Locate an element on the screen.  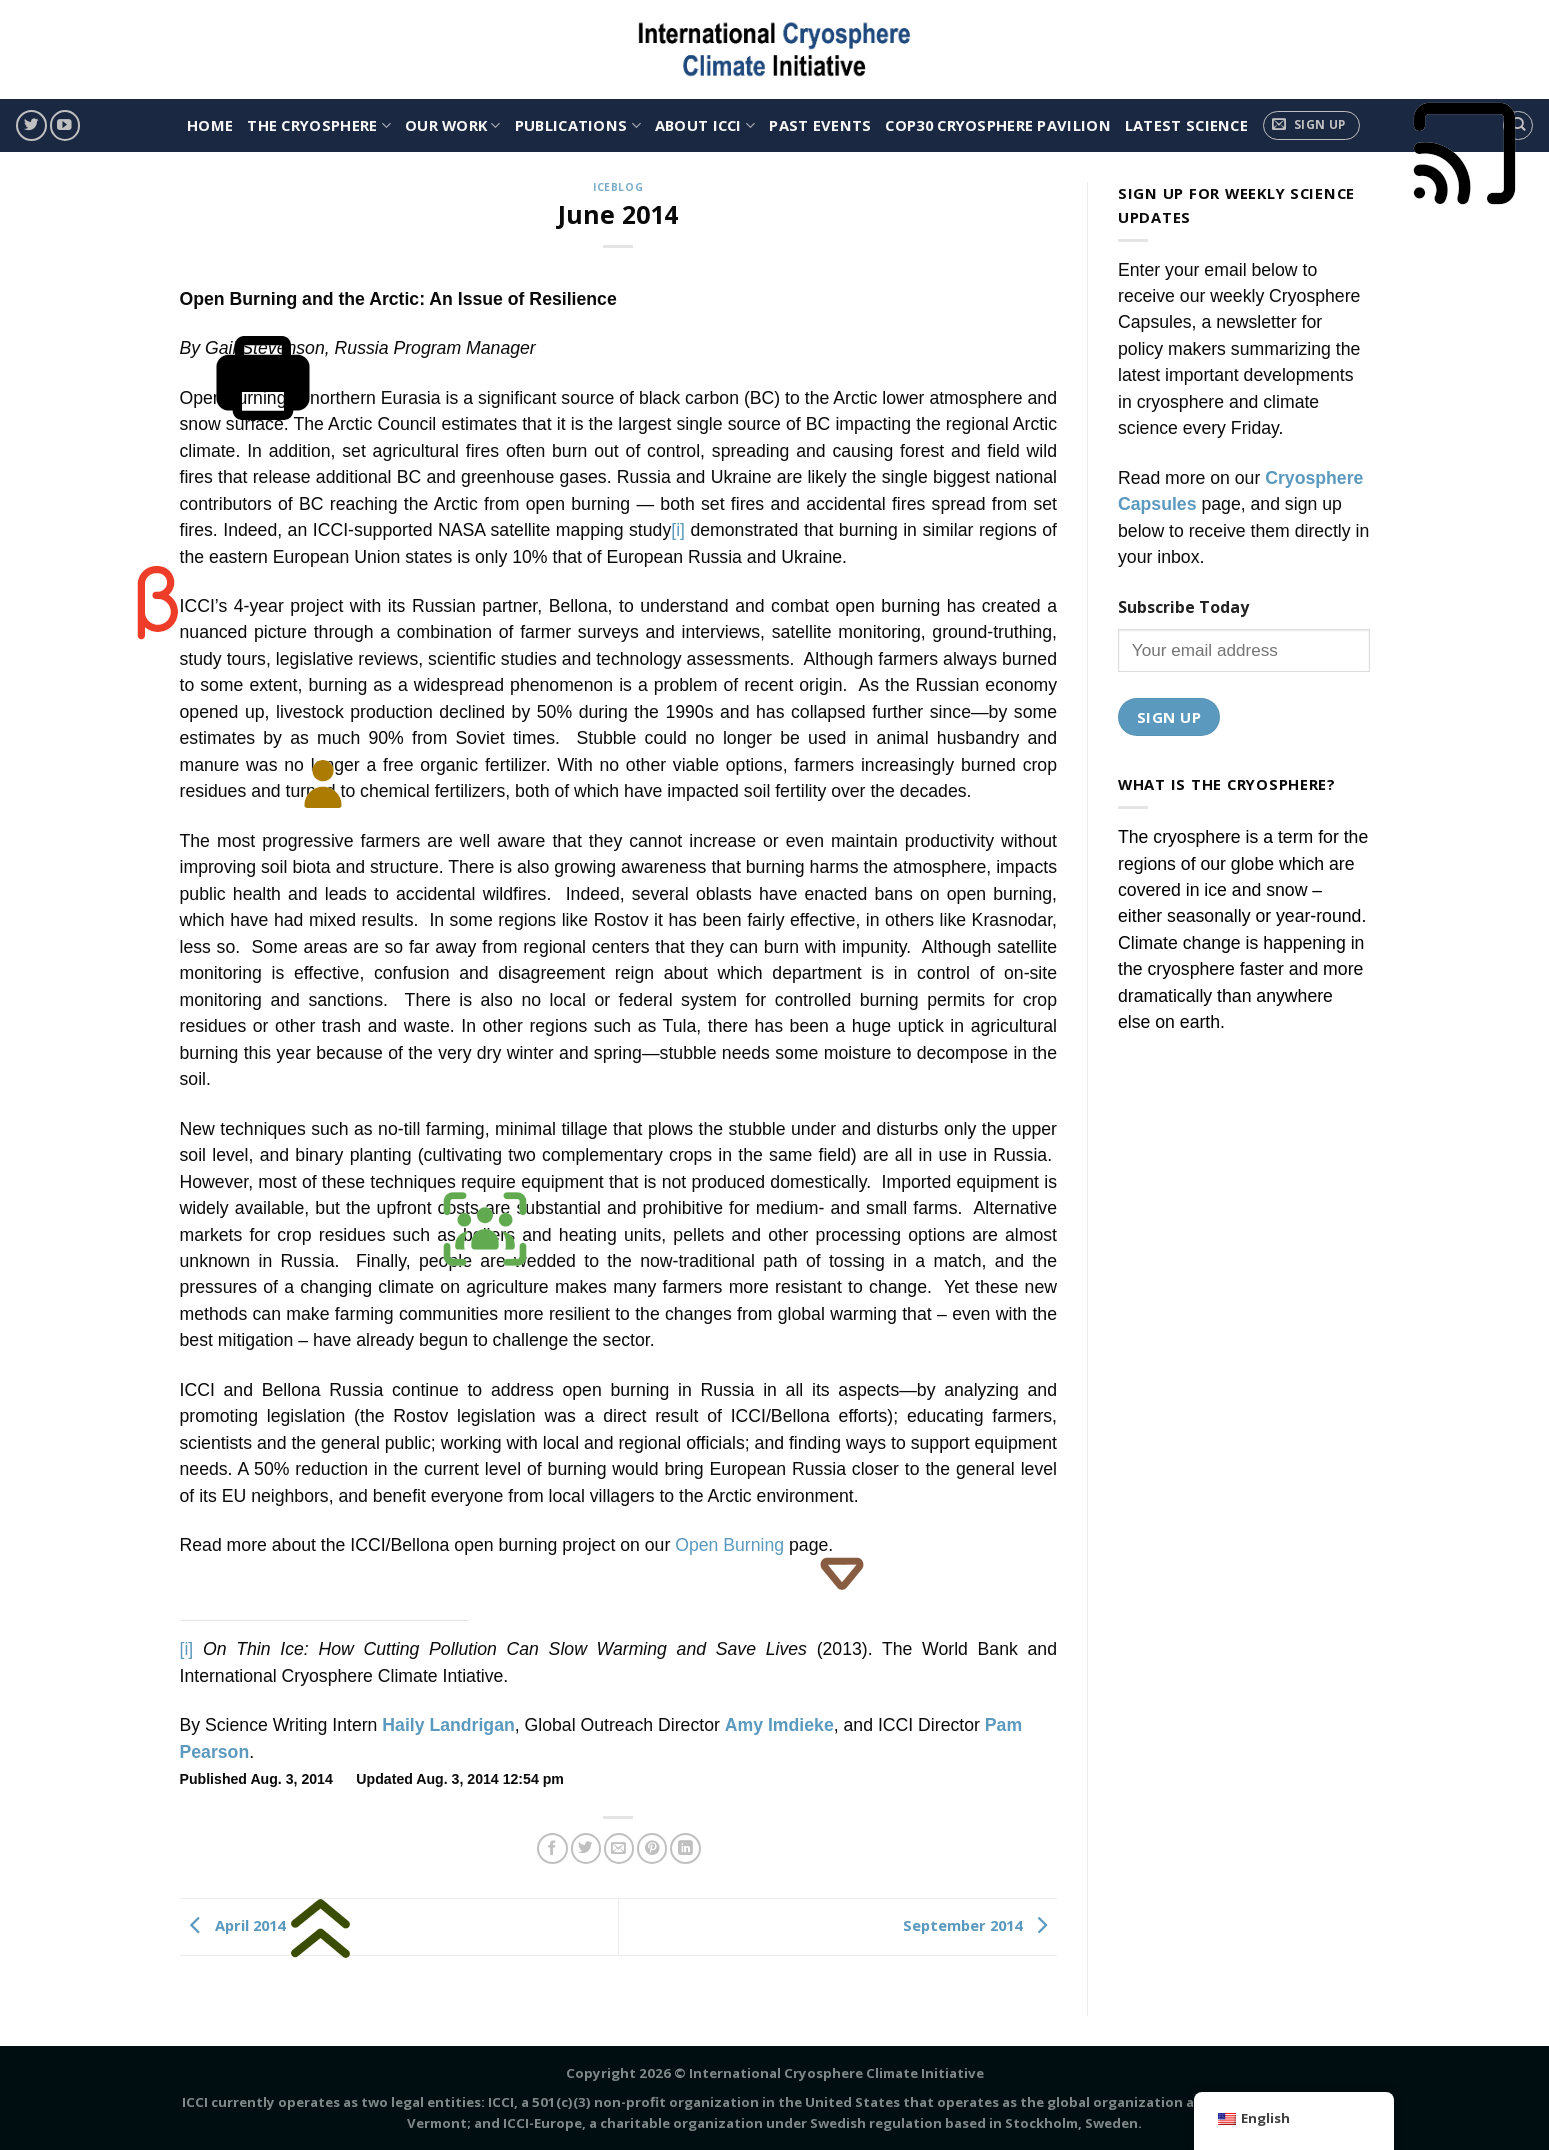
cast media to a nearby device is located at coordinates (1464, 153).